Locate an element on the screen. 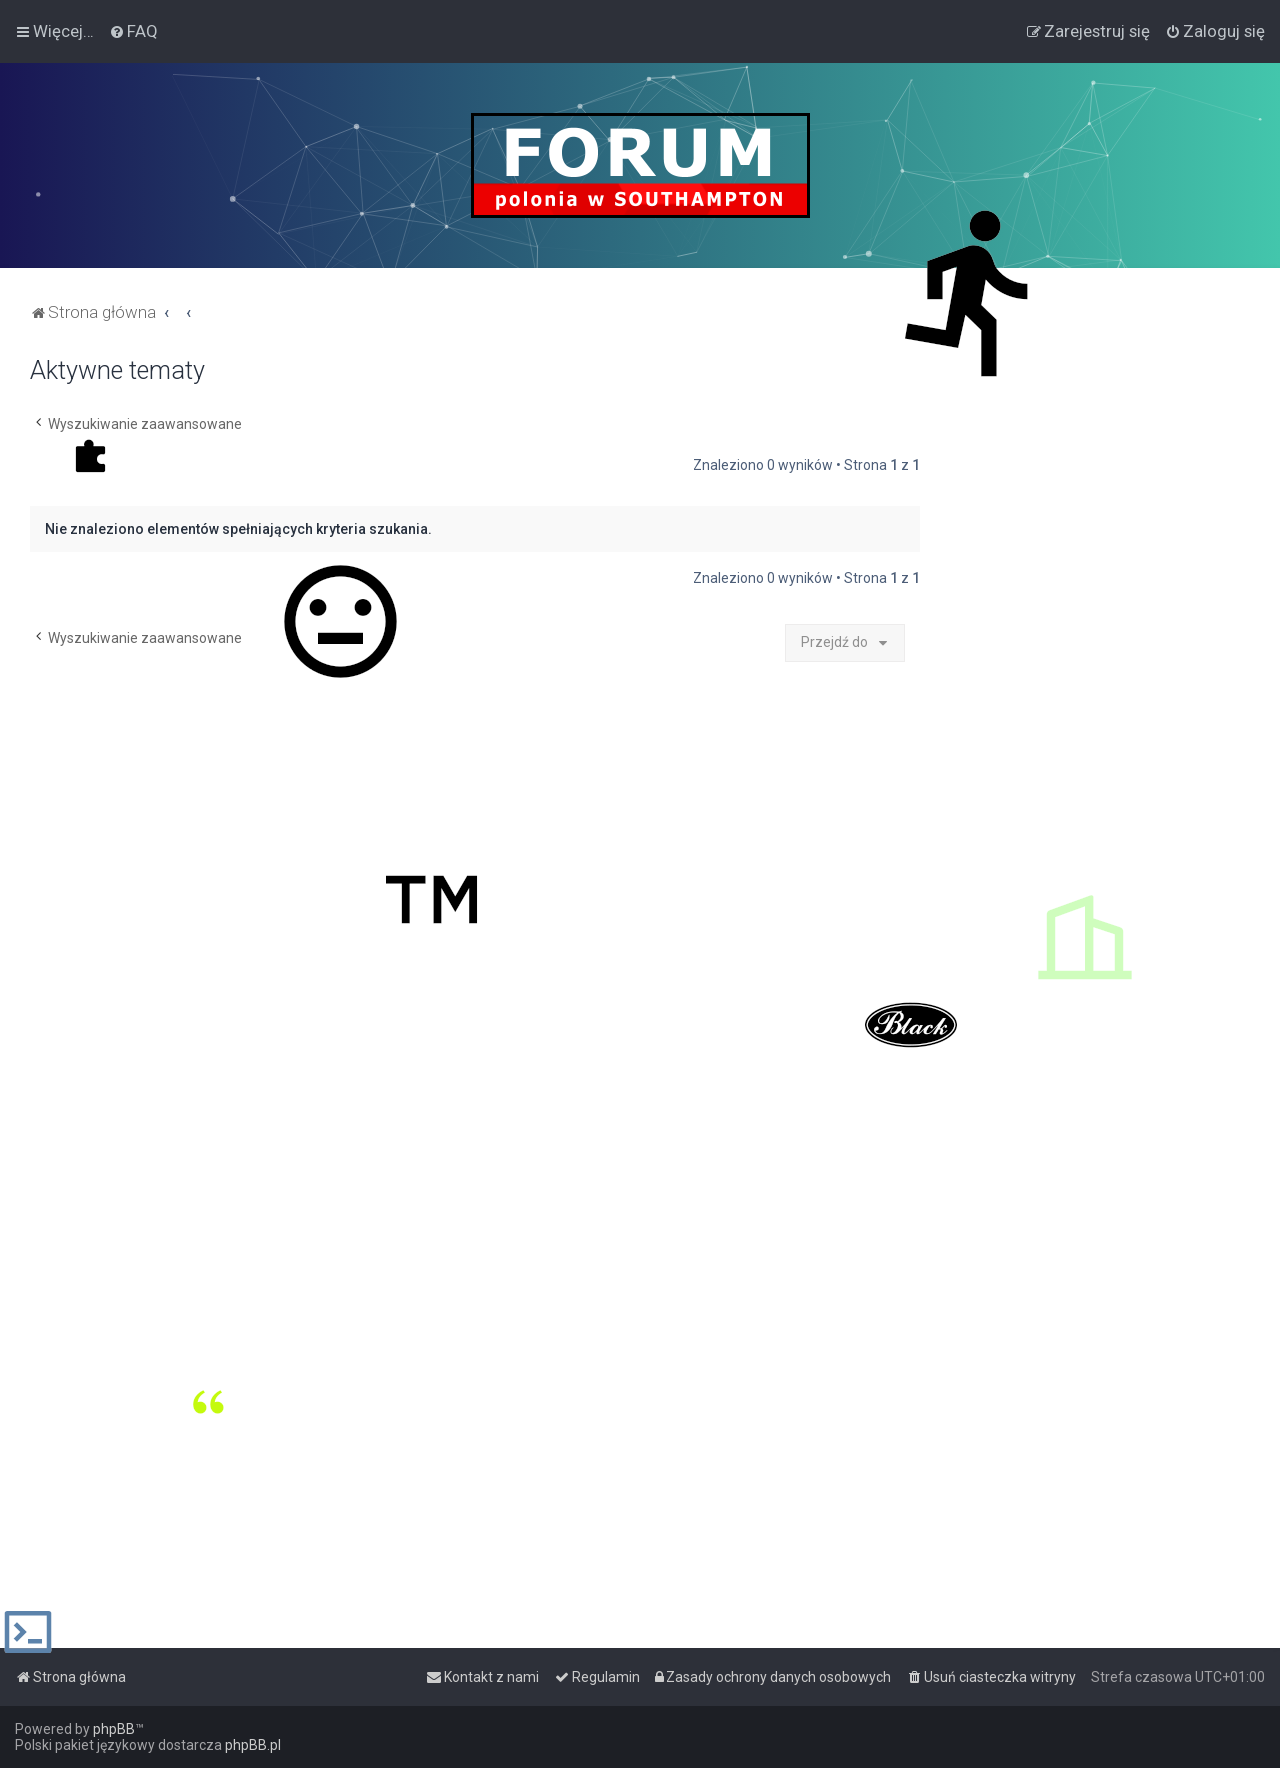 Image resolution: width=1280 pixels, height=1768 pixels. view company or business profile is located at coordinates (1085, 941).